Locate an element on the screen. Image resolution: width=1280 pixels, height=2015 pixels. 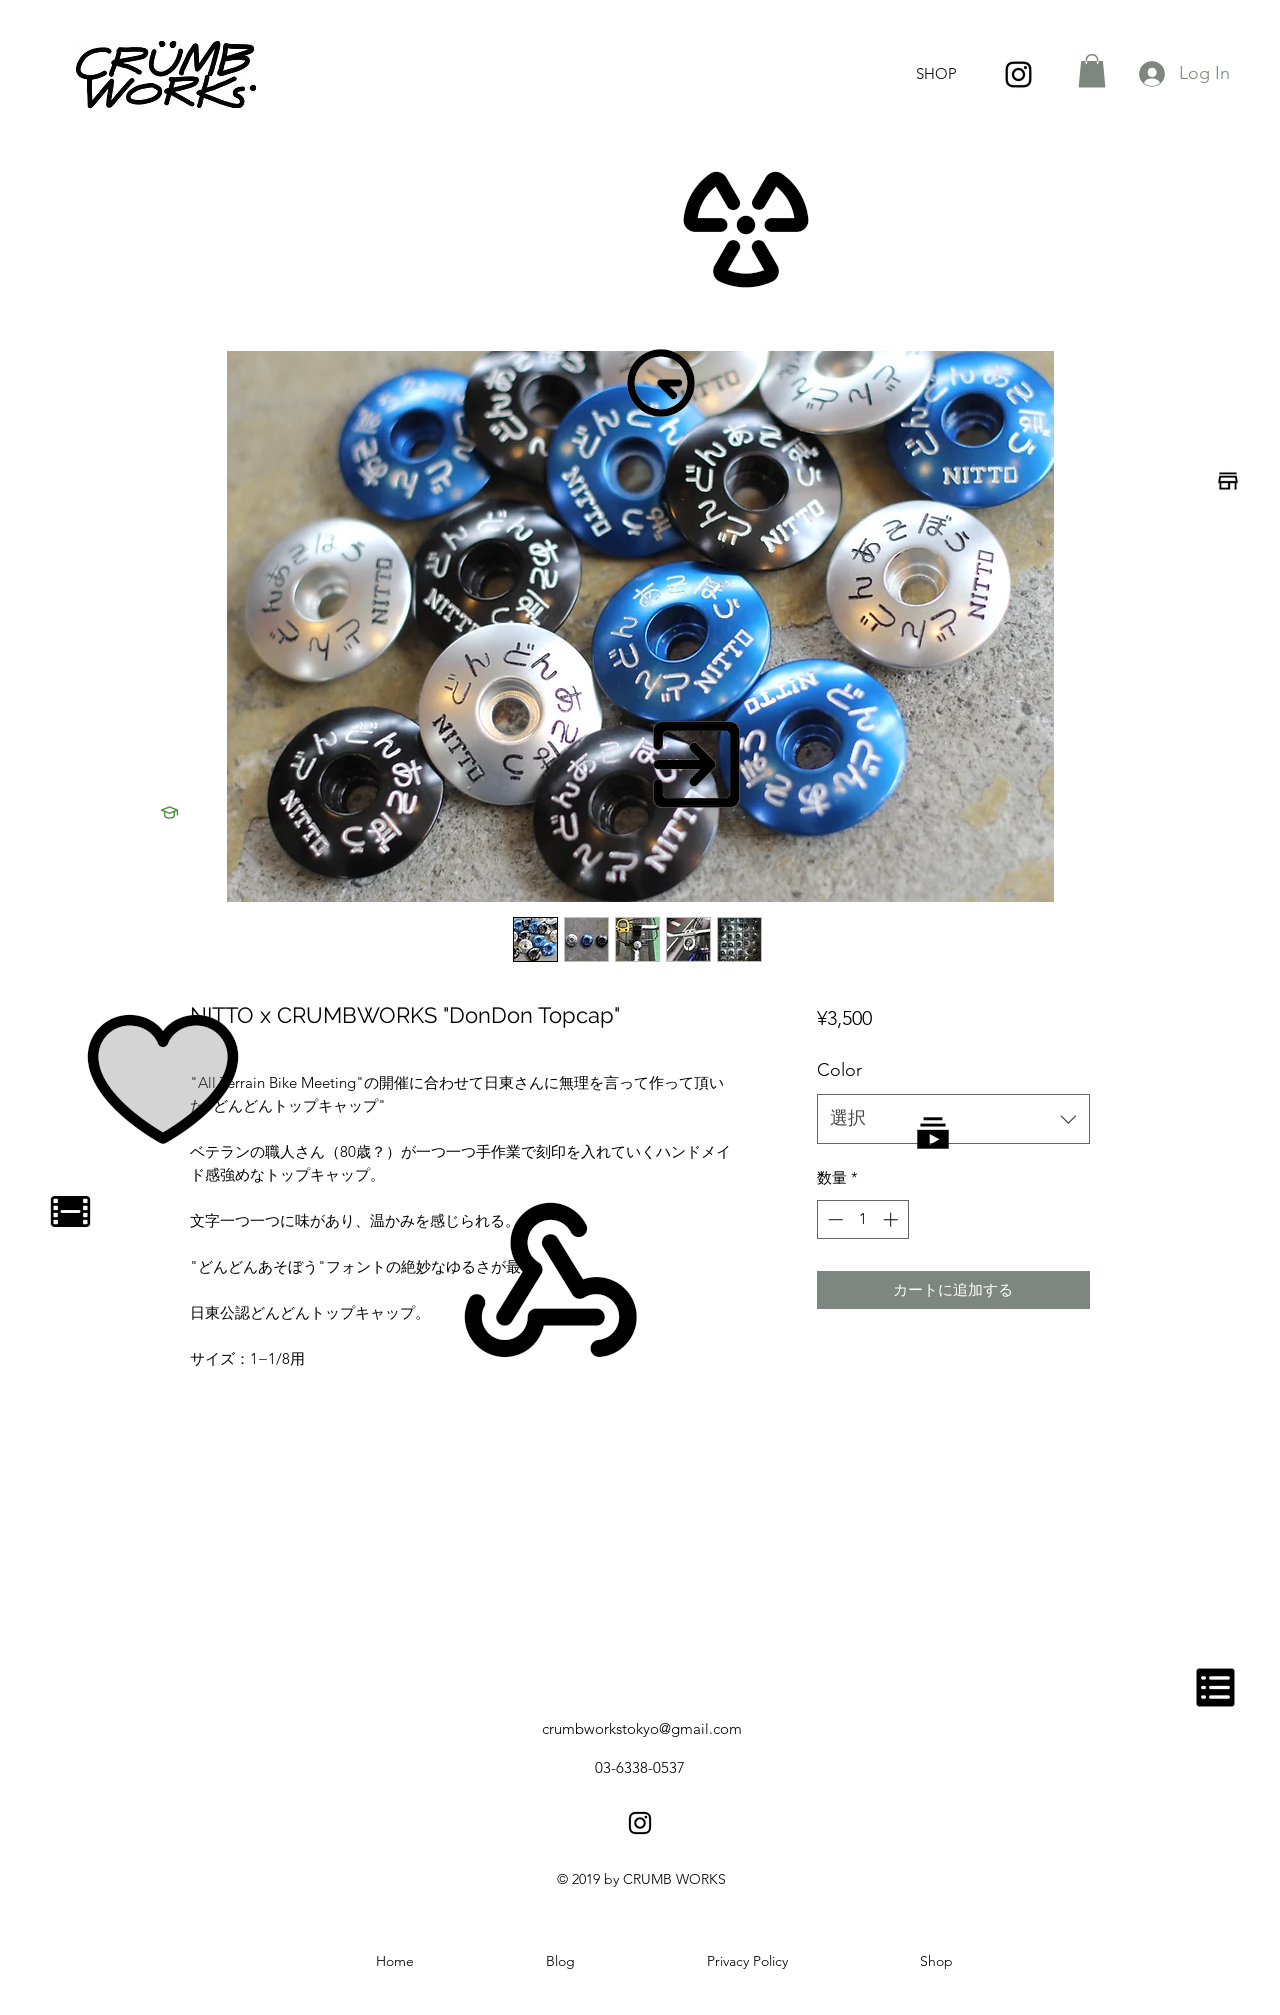
find nearby stores or shops is located at coordinates (1228, 481).